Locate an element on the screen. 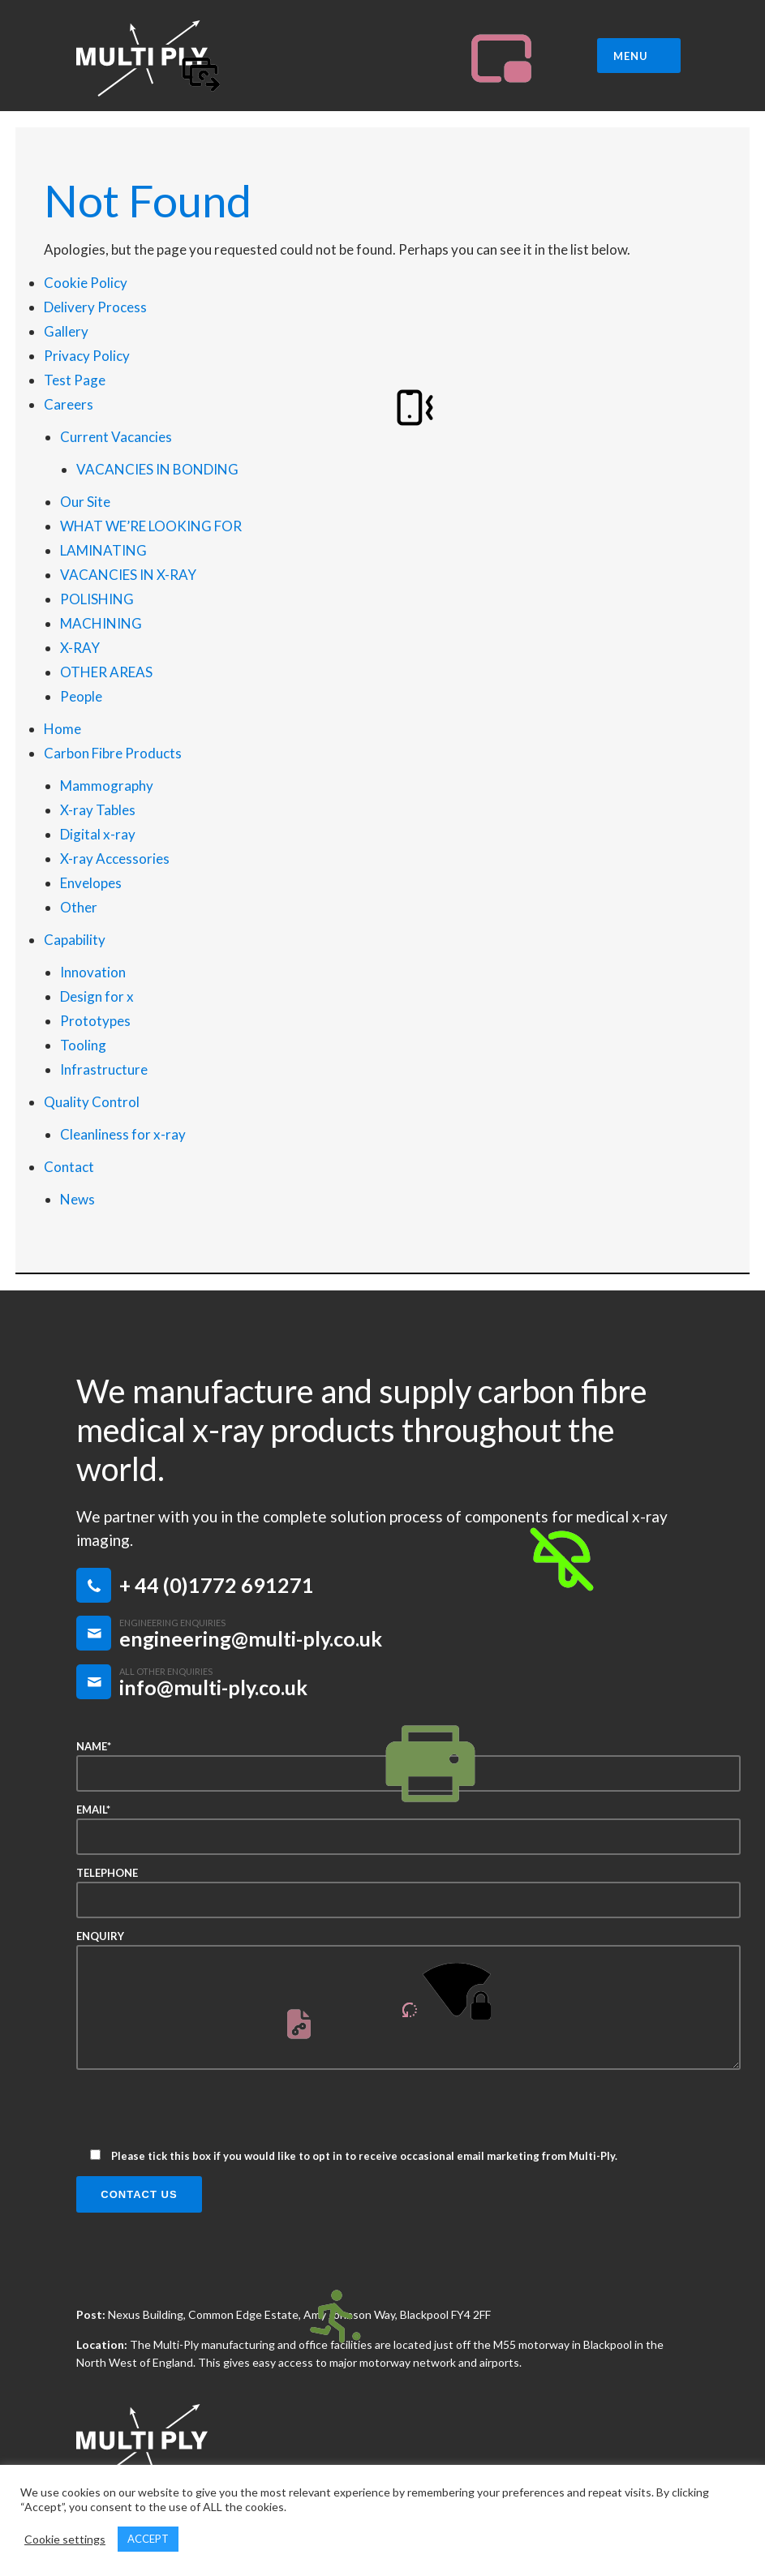  rotate content counterclockwise is located at coordinates (410, 2010).